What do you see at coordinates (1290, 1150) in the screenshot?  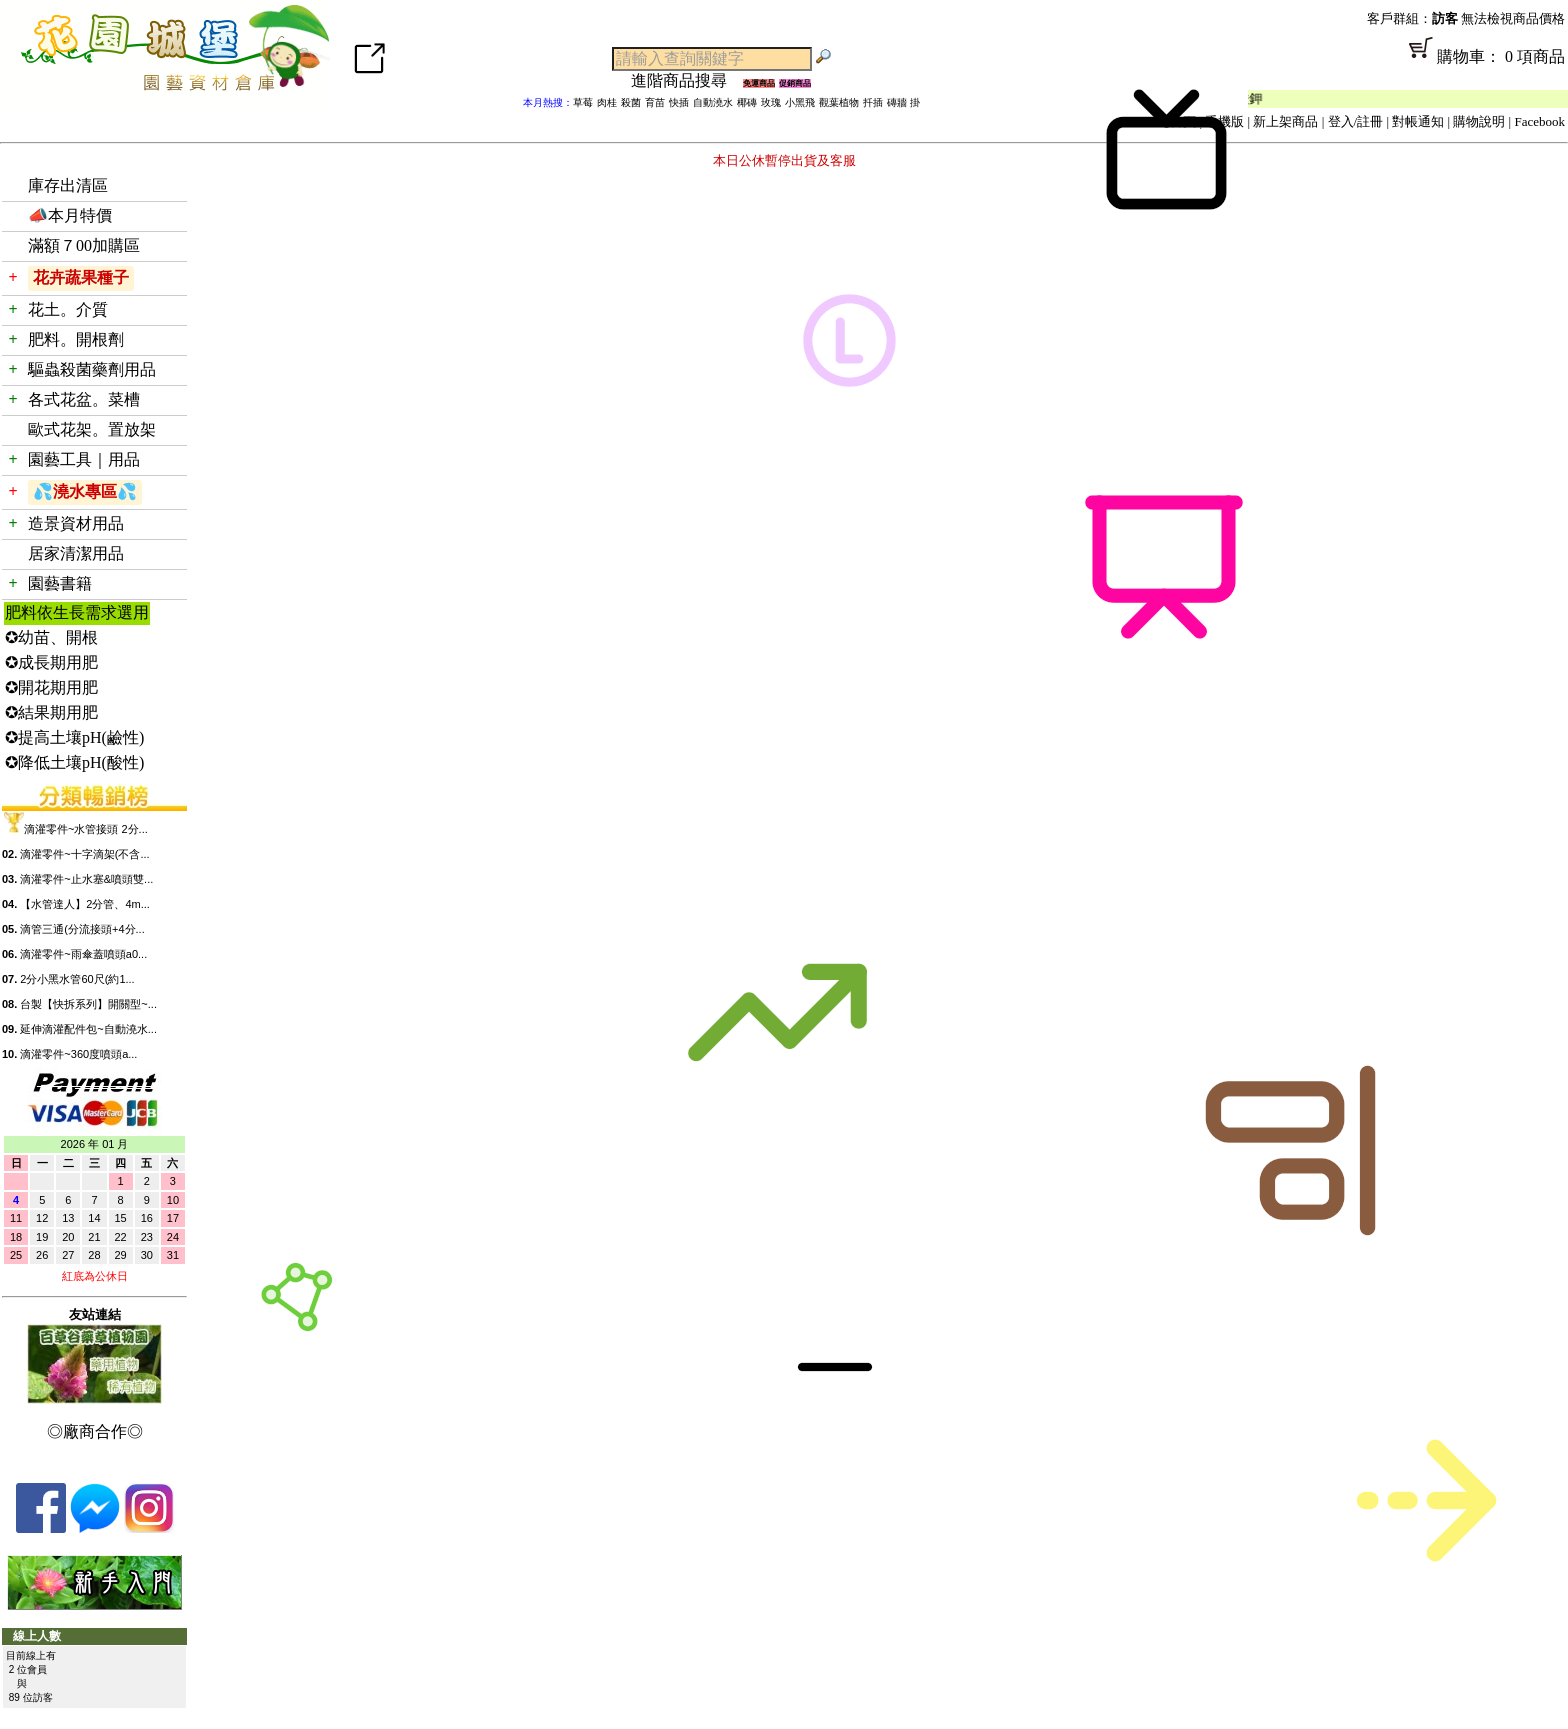 I see `align items to the bottom edge` at bounding box center [1290, 1150].